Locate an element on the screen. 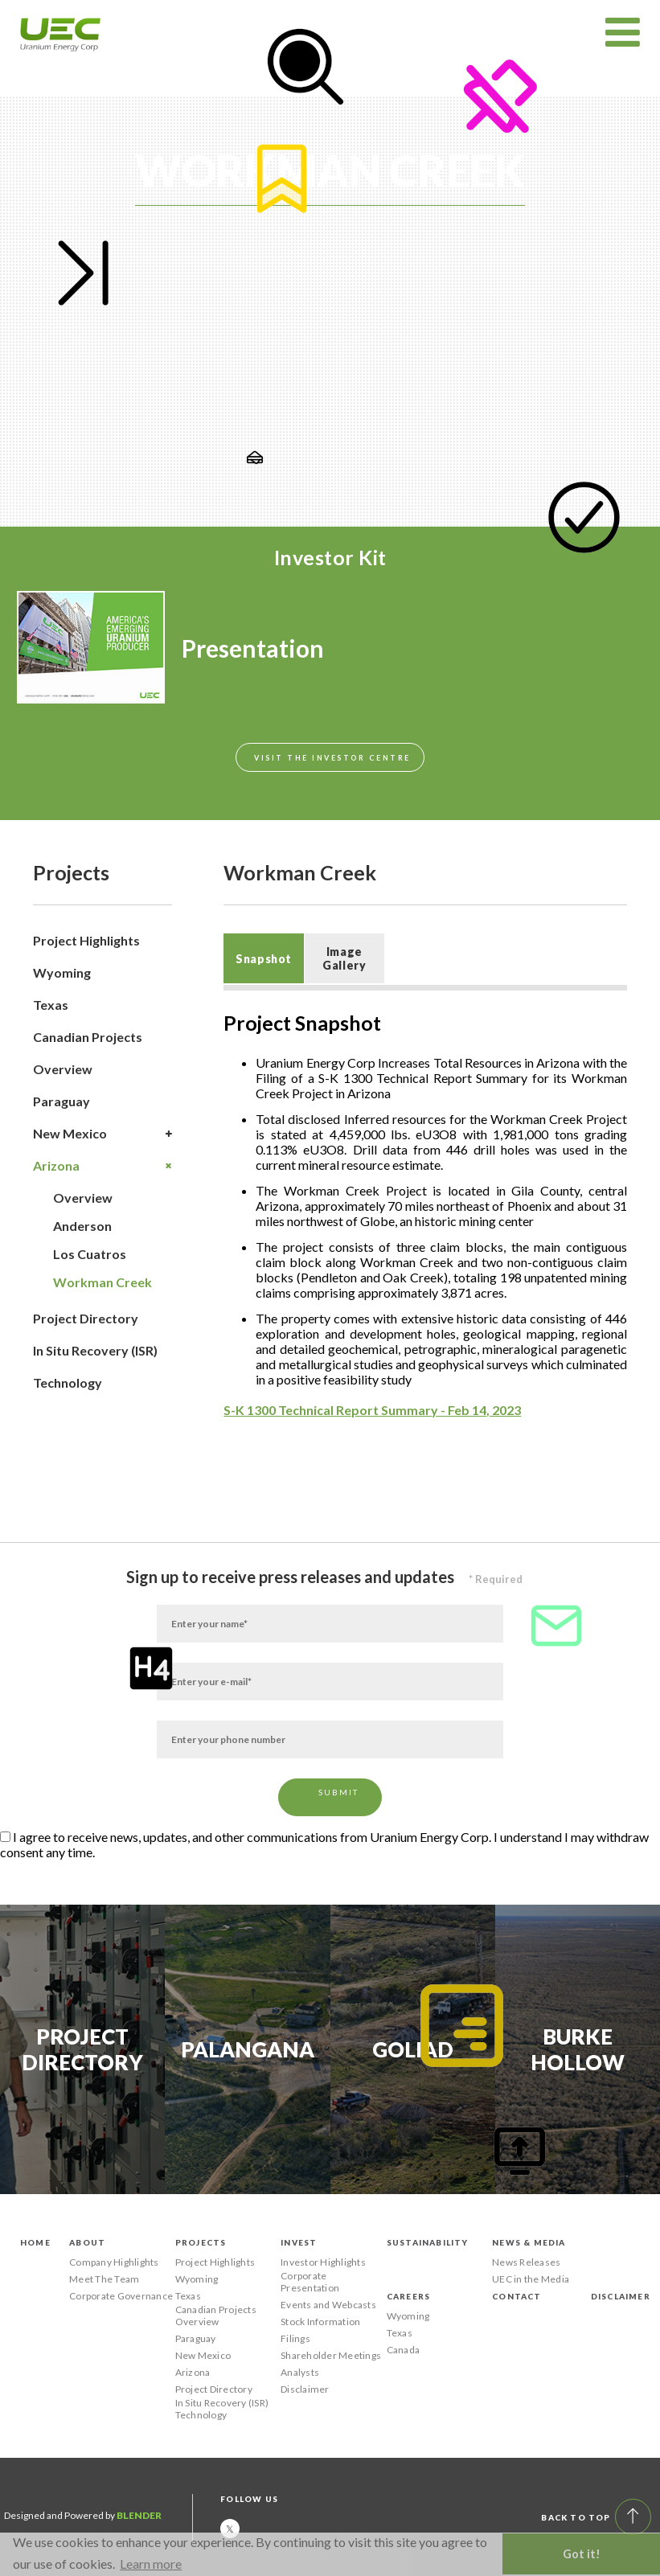 This screenshot has width=660, height=2576. skip to end or next item is located at coordinates (84, 273).